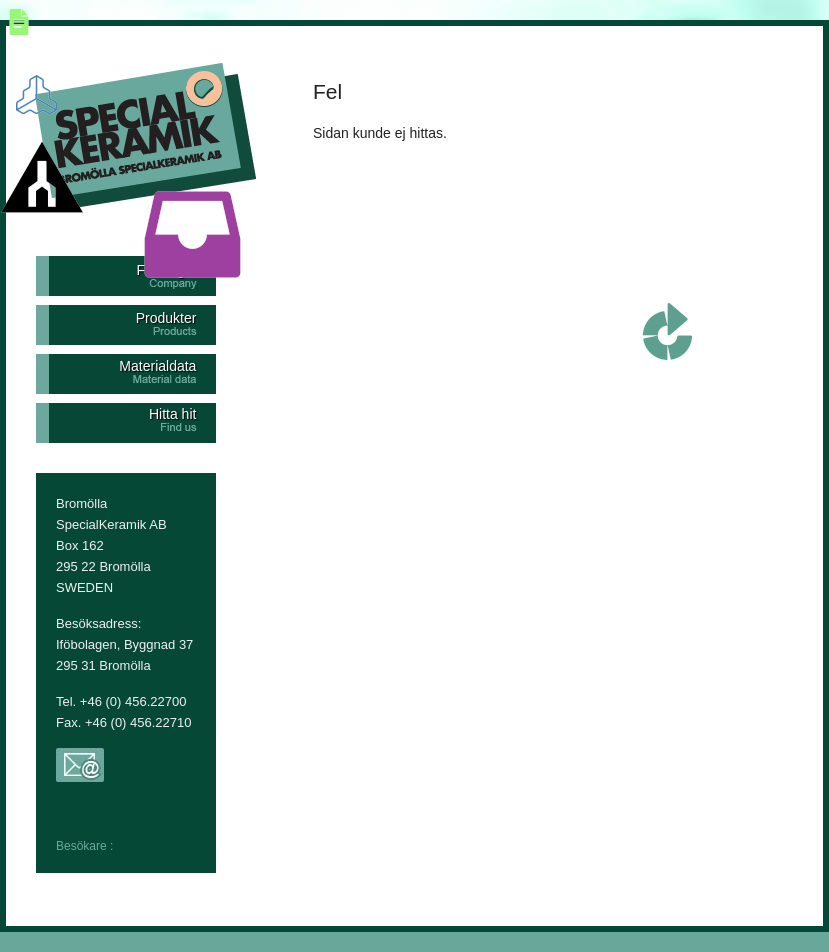  I want to click on open the Trailforks app, so click(42, 177).